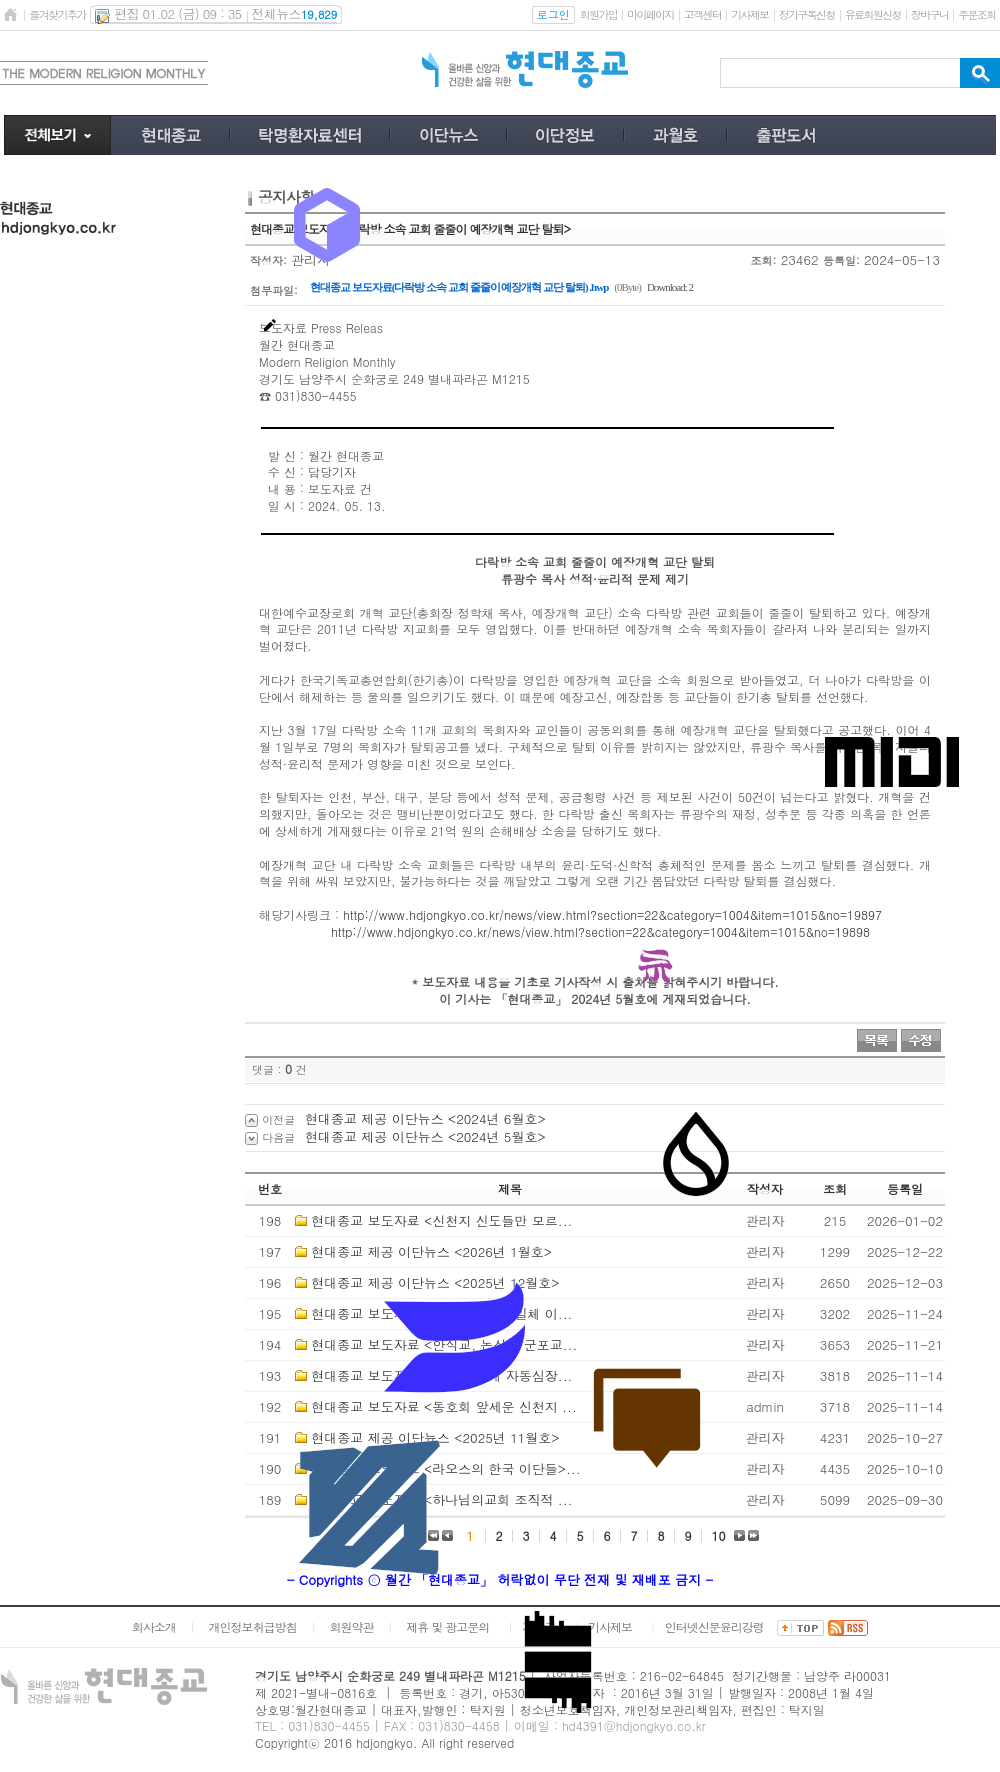 This screenshot has height=1772, width=1000. What do you see at coordinates (892, 762) in the screenshot?
I see `midi audio format or protocol indicator` at bounding box center [892, 762].